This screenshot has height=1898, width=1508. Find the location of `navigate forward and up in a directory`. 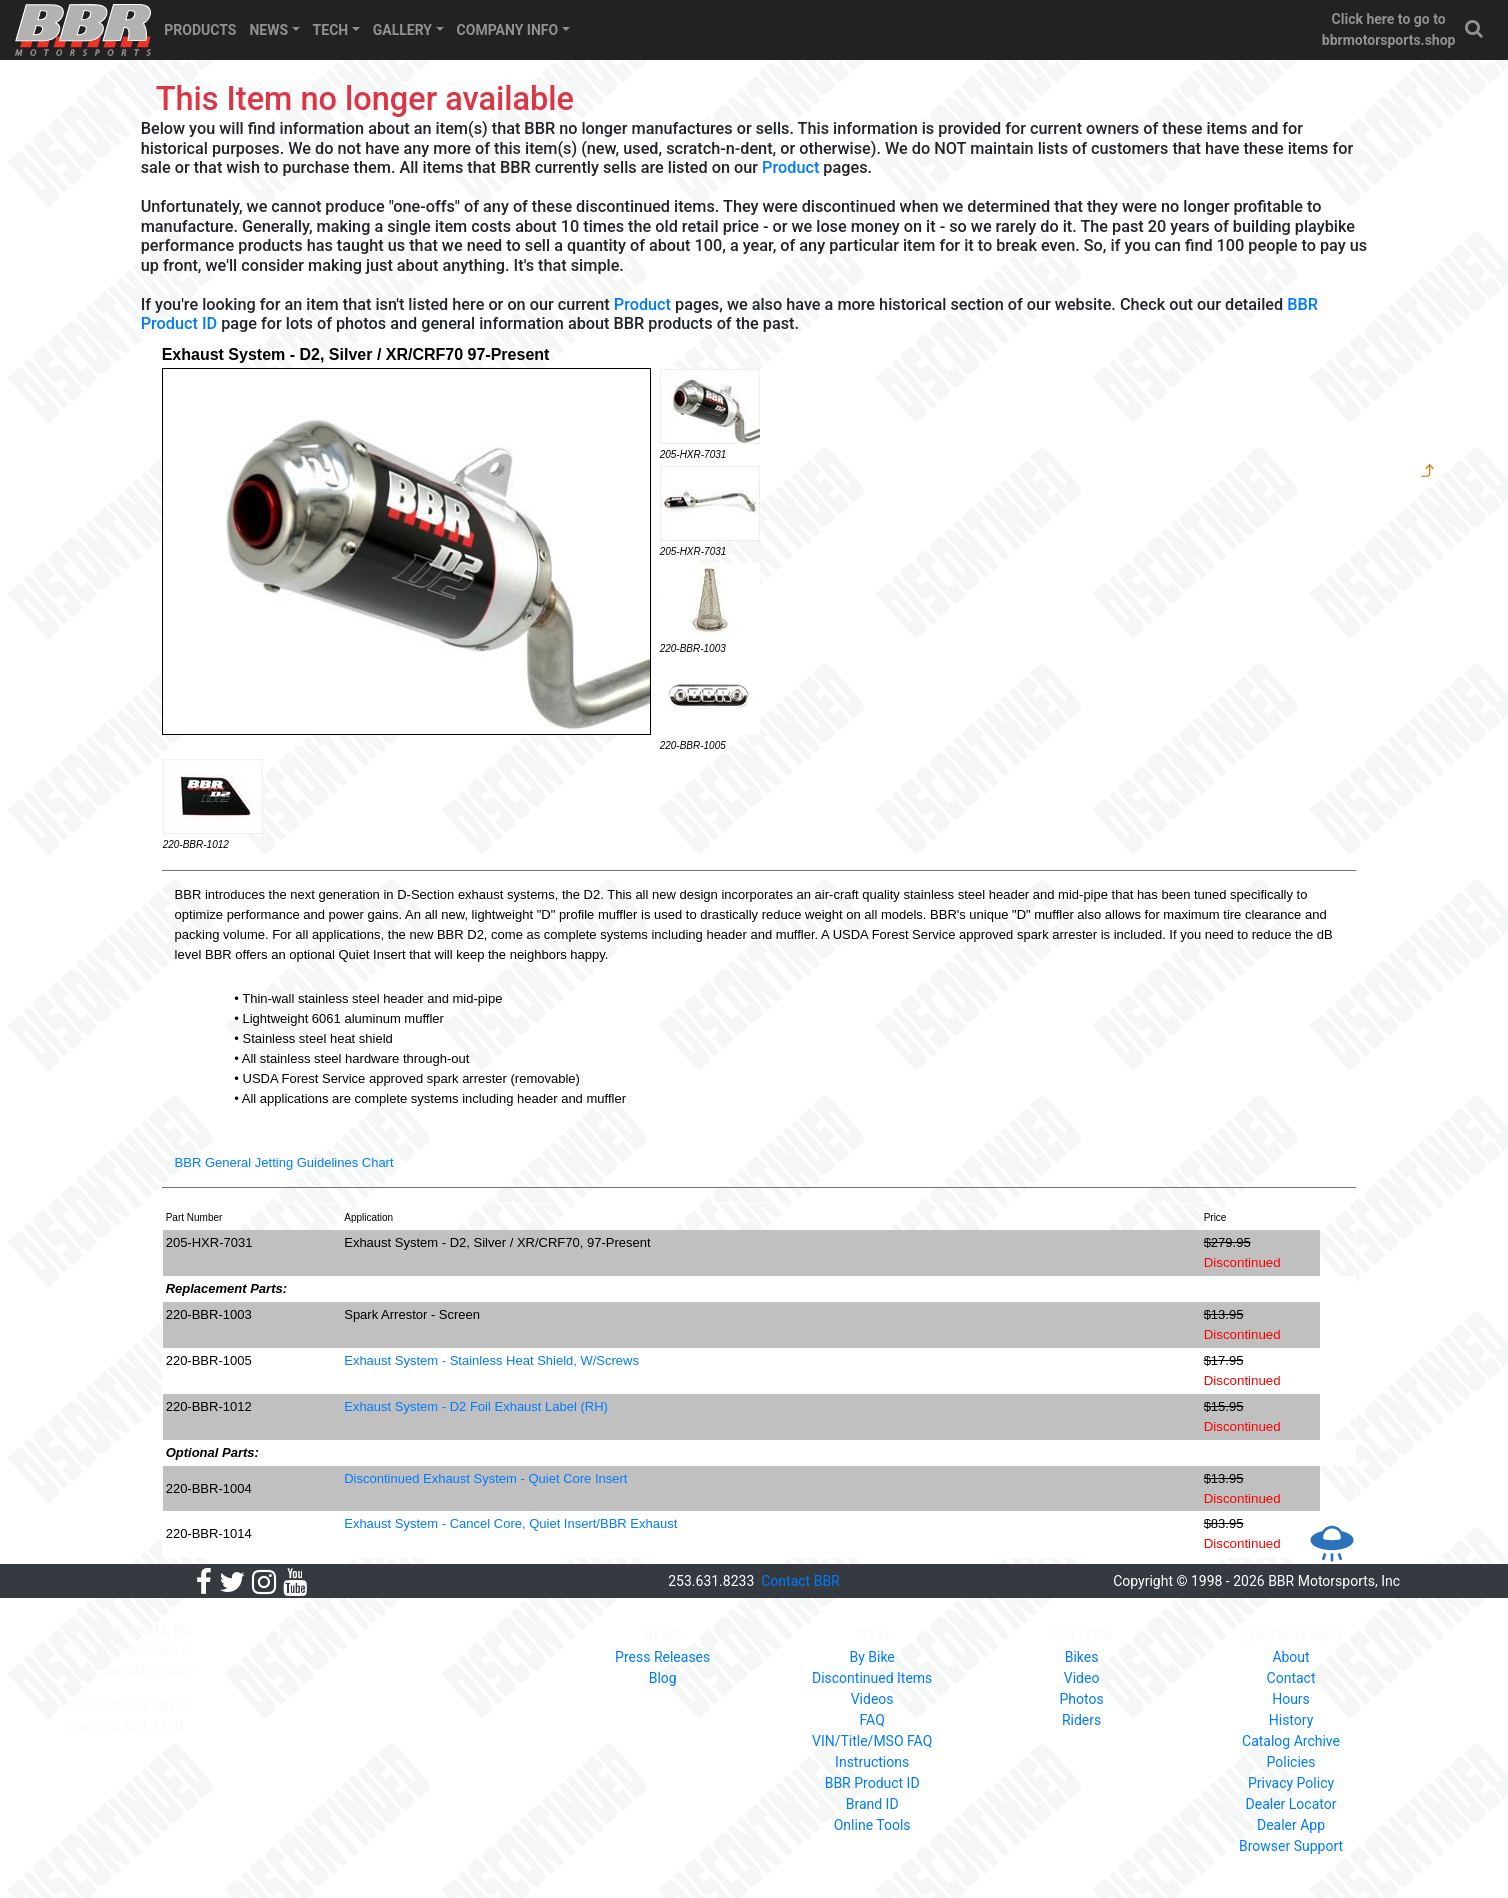

navigate forward and up in a directory is located at coordinates (1427, 470).